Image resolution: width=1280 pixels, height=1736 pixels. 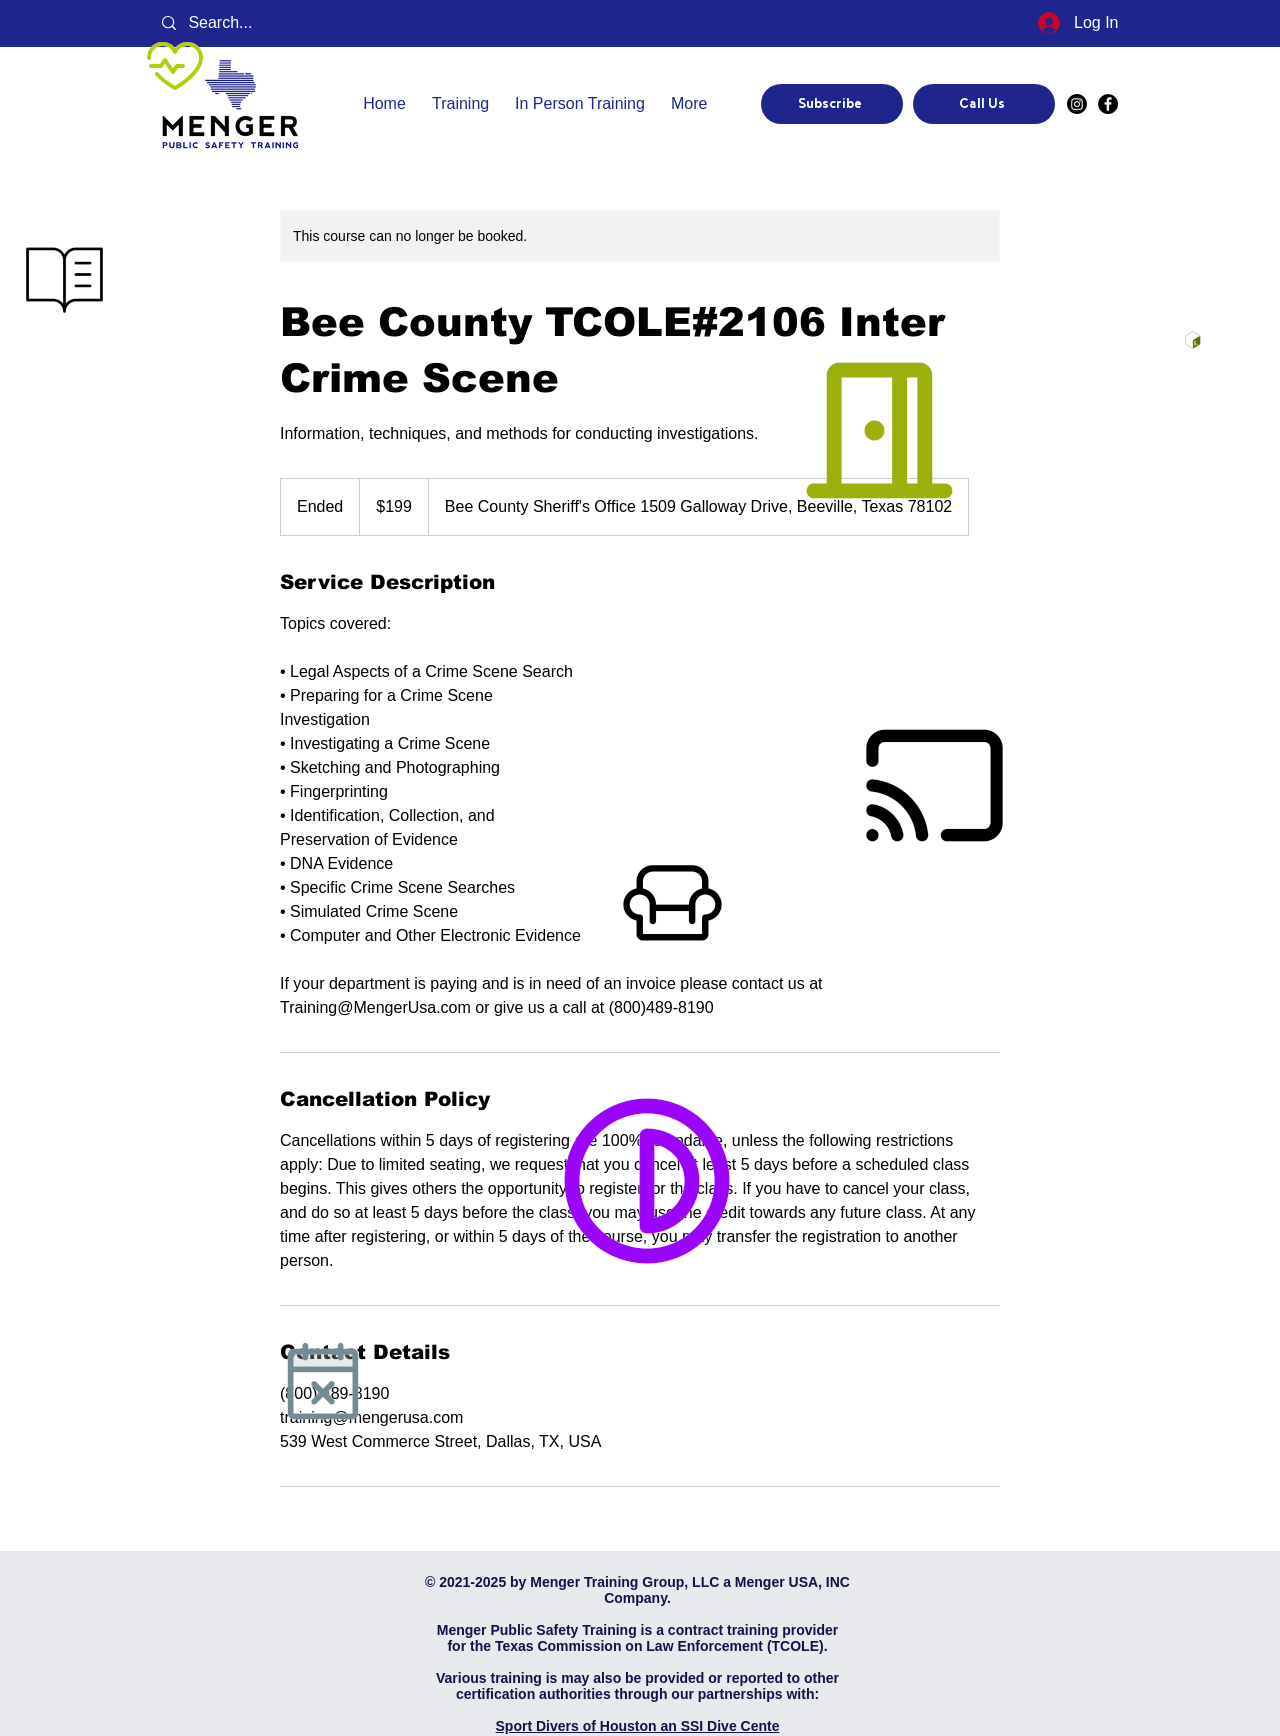 What do you see at coordinates (323, 1384) in the screenshot?
I see `cancel or delete a scheduled event` at bounding box center [323, 1384].